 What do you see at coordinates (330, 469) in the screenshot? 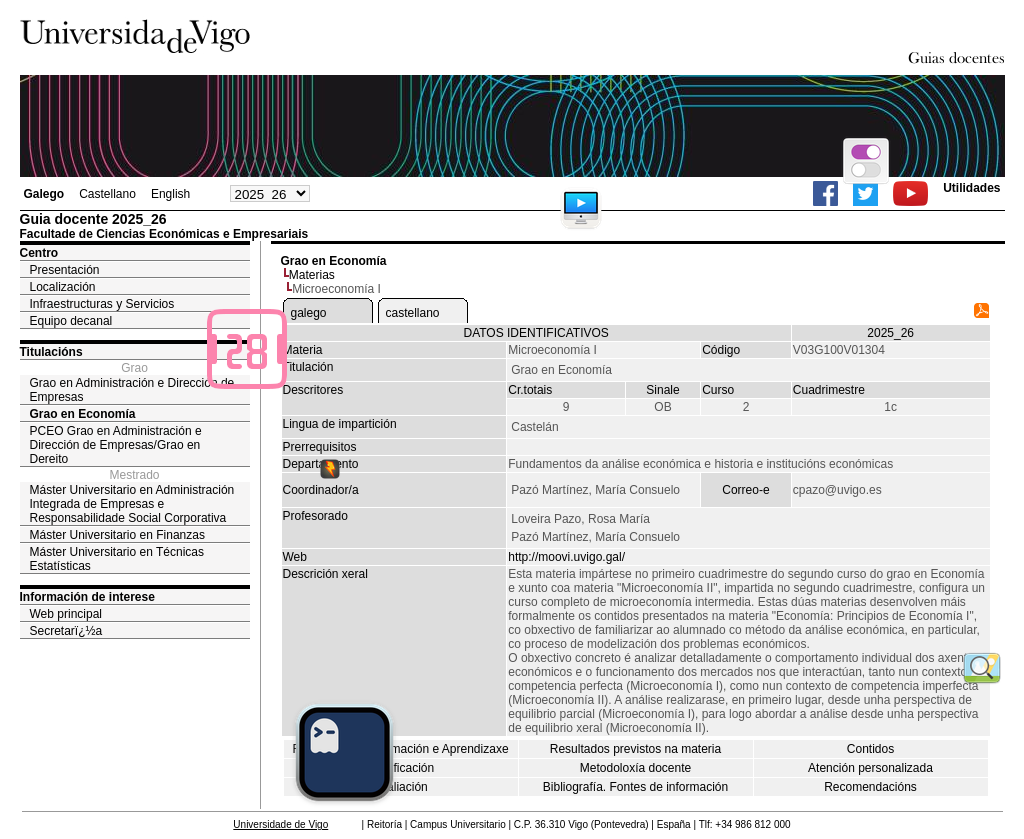
I see `launch rvgl racing game` at bounding box center [330, 469].